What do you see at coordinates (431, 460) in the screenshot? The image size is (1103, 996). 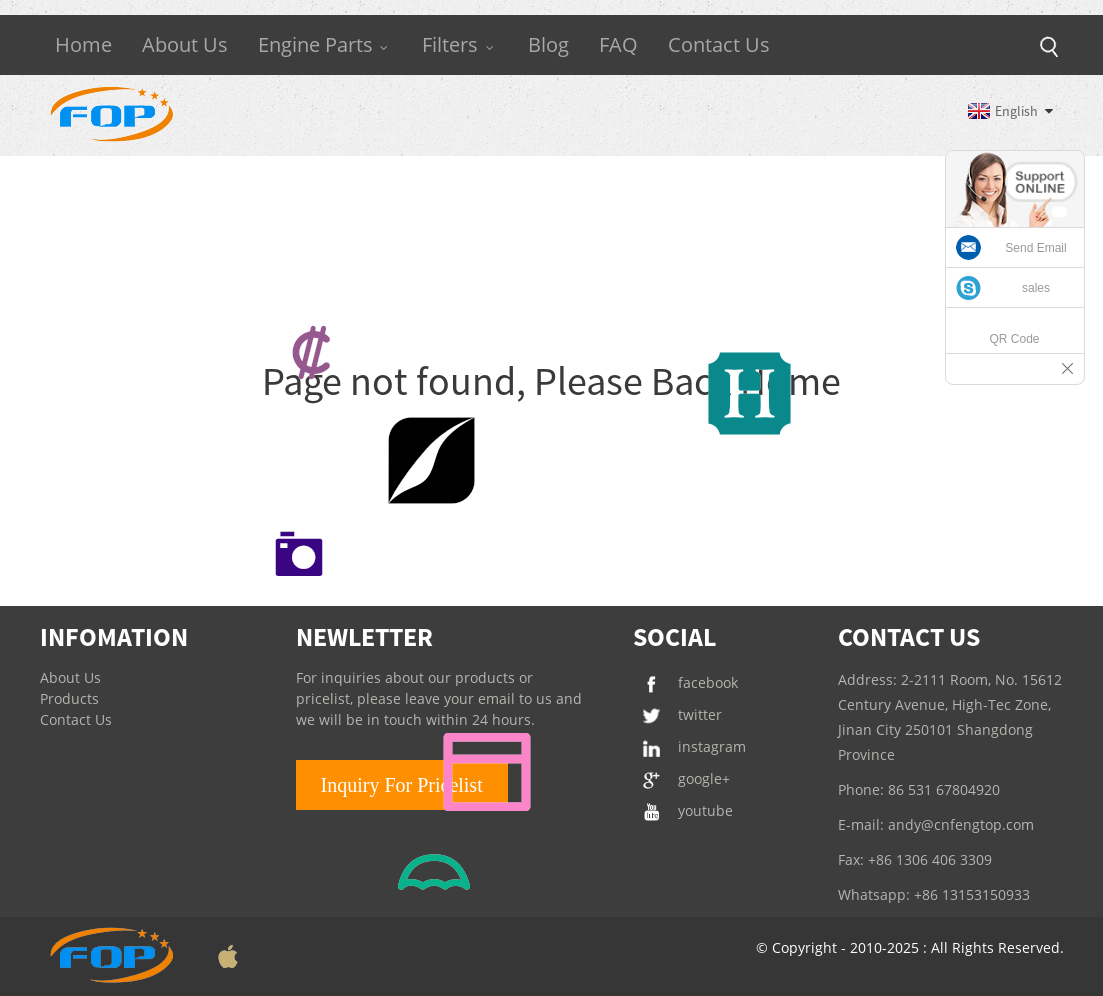 I see `pied piper company logo` at bounding box center [431, 460].